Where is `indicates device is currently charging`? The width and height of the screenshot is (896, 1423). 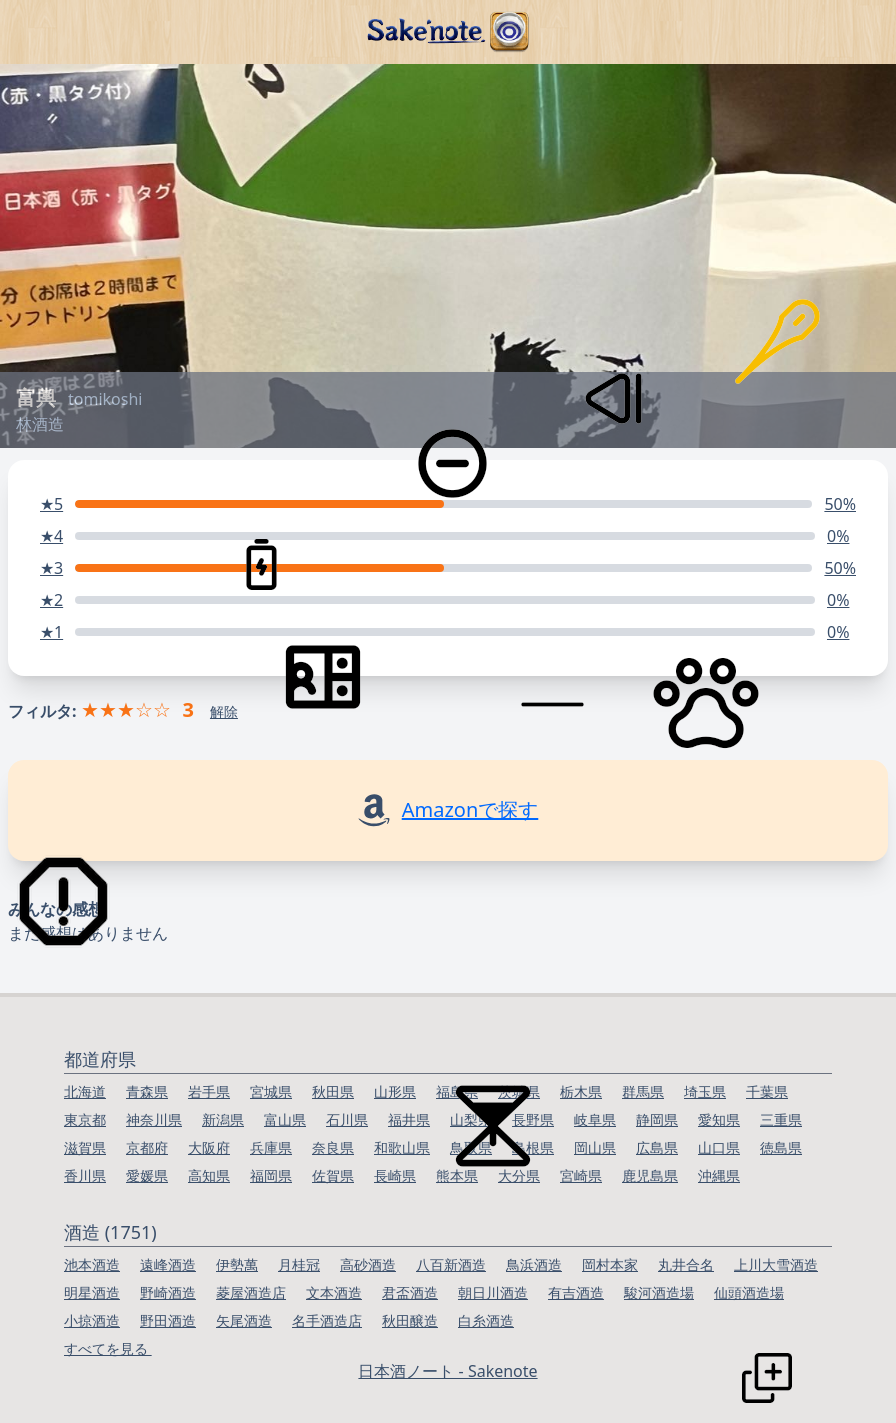
indicates device is currently charging is located at coordinates (261, 564).